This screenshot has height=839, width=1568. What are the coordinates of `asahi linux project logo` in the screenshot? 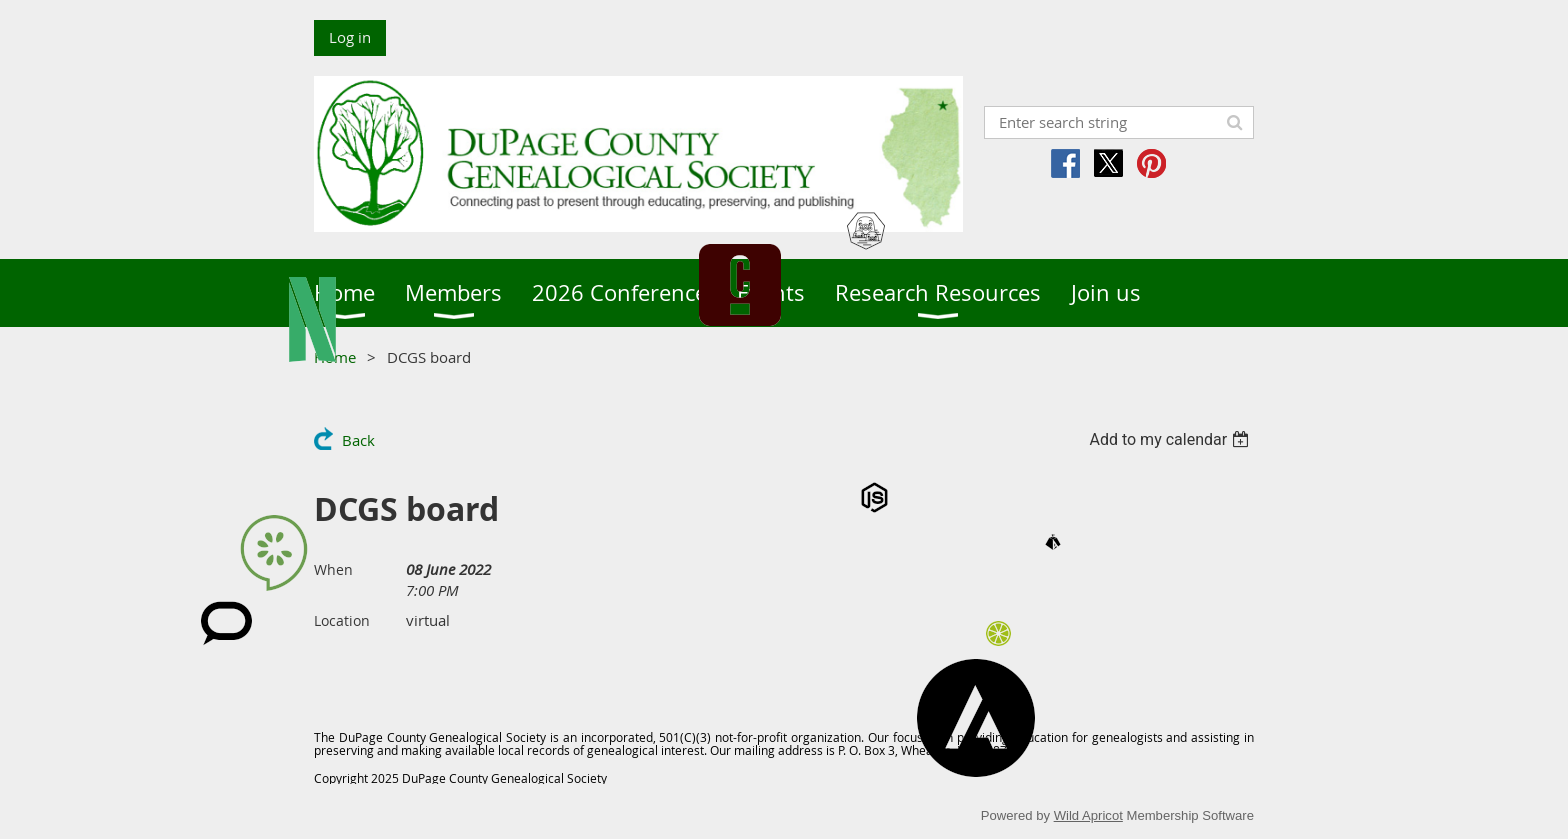 It's located at (1053, 542).